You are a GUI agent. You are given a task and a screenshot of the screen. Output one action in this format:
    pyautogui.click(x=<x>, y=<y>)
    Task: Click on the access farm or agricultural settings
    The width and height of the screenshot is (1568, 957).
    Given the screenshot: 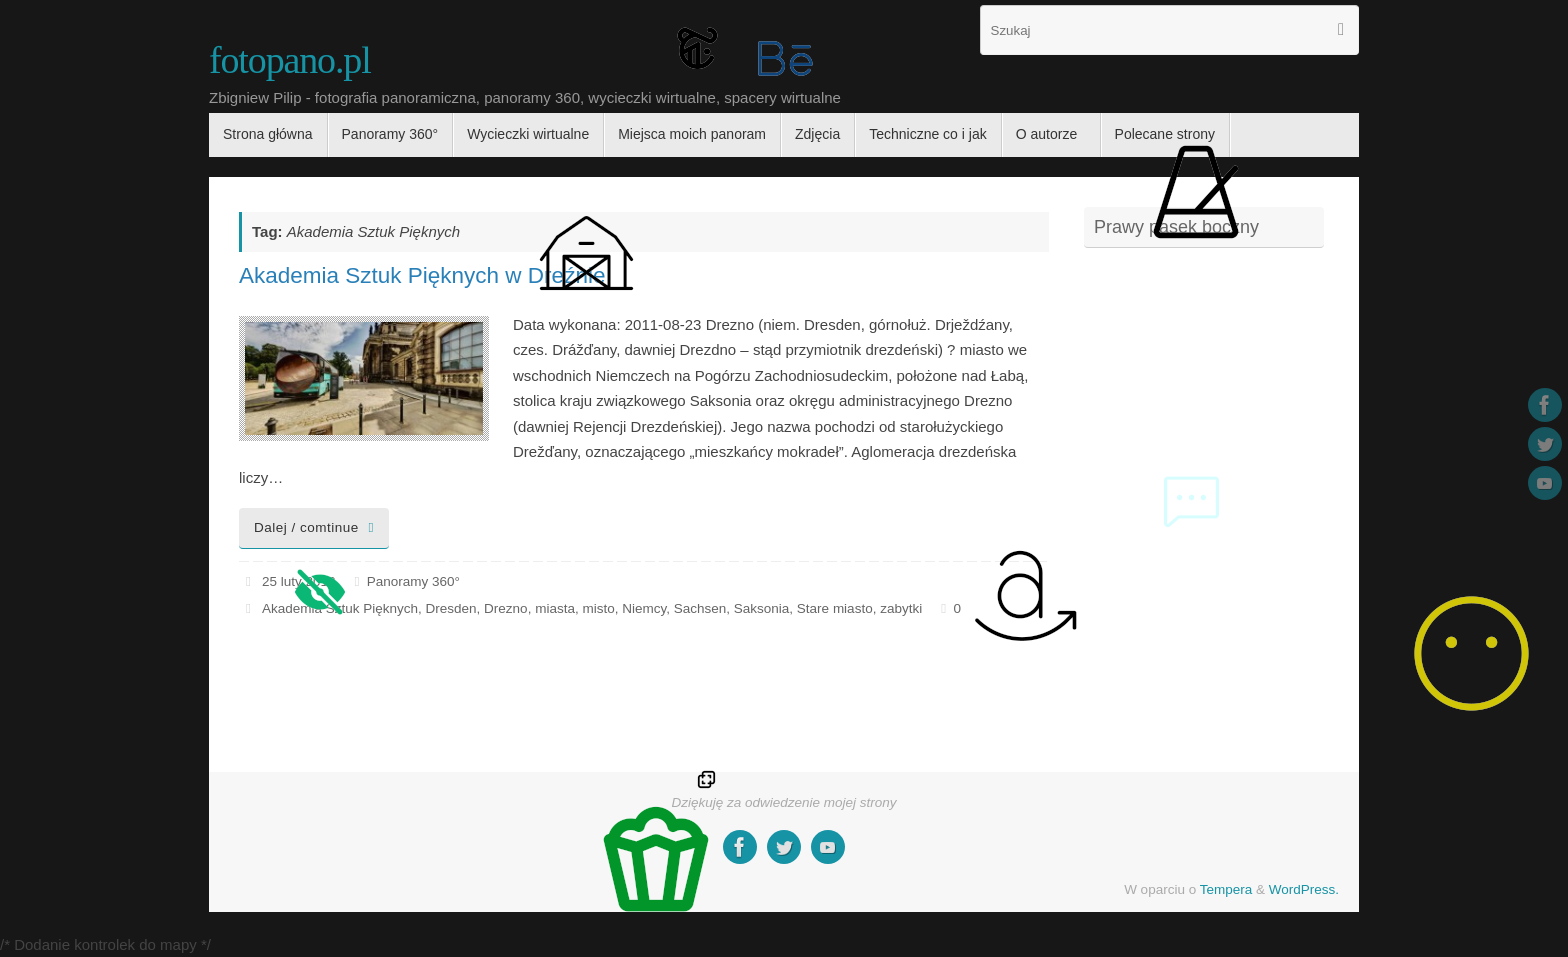 What is the action you would take?
    pyautogui.click(x=586, y=259)
    